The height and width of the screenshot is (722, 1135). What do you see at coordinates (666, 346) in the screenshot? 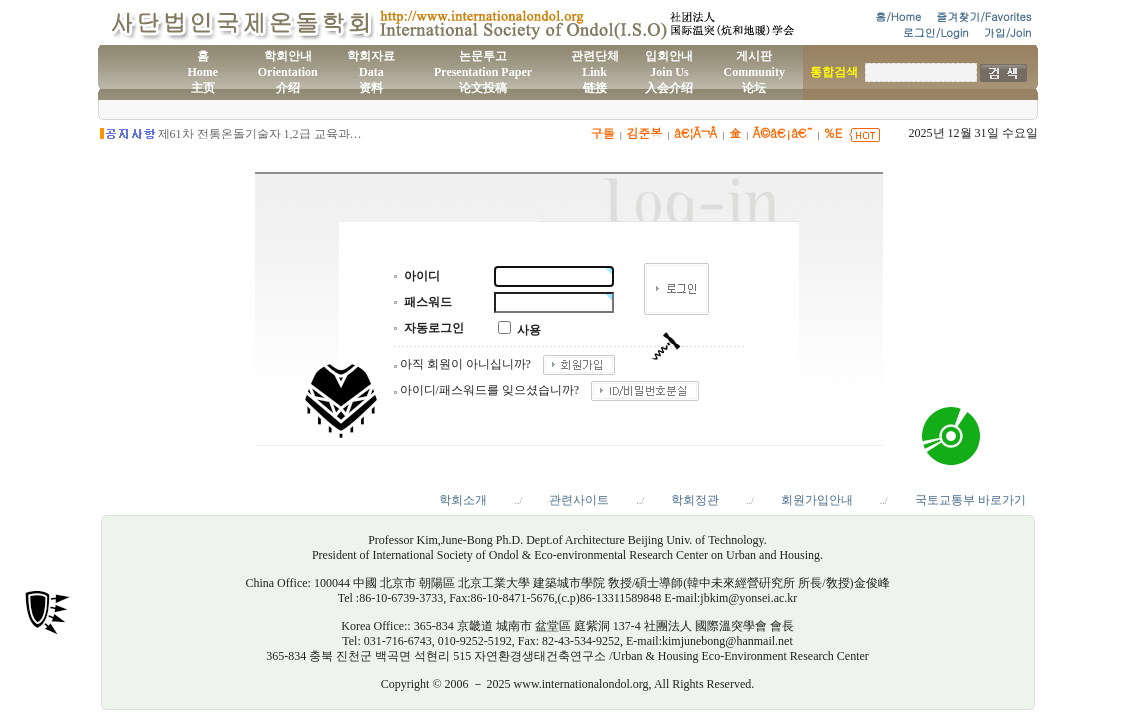
I see `wine or beverage tool in a kitchen app` at bounding box center [666, 346].